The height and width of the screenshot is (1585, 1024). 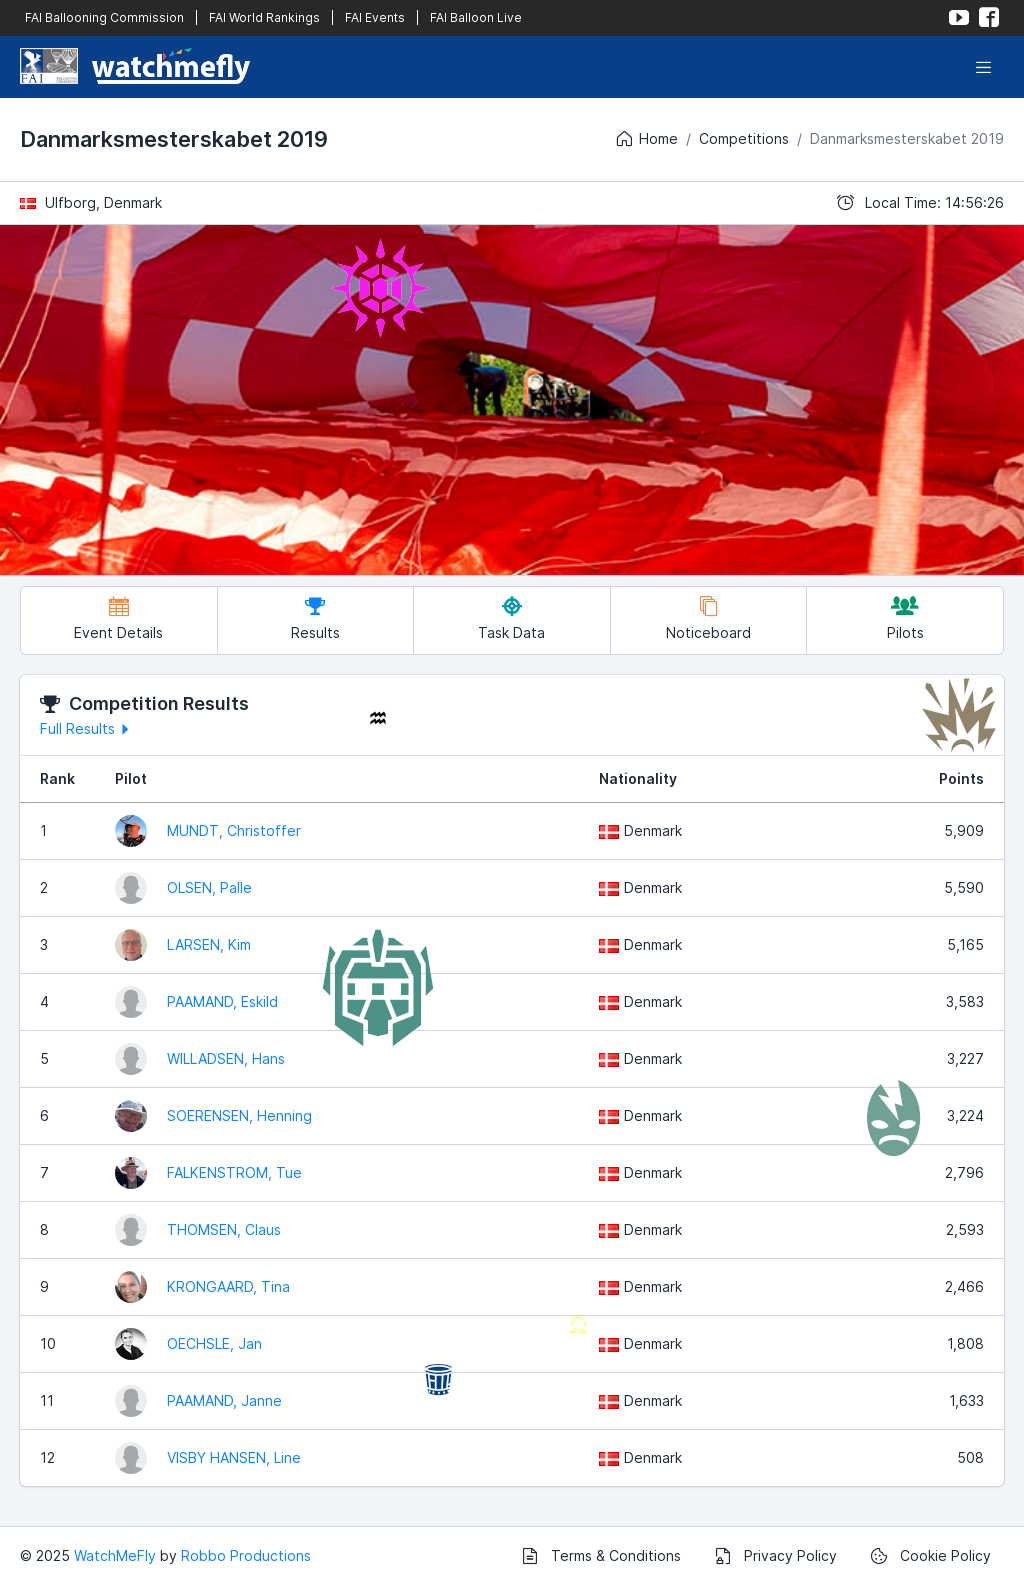 I want to click on indicates a mine has been triggered or detonated, so click(x=959, y=716).